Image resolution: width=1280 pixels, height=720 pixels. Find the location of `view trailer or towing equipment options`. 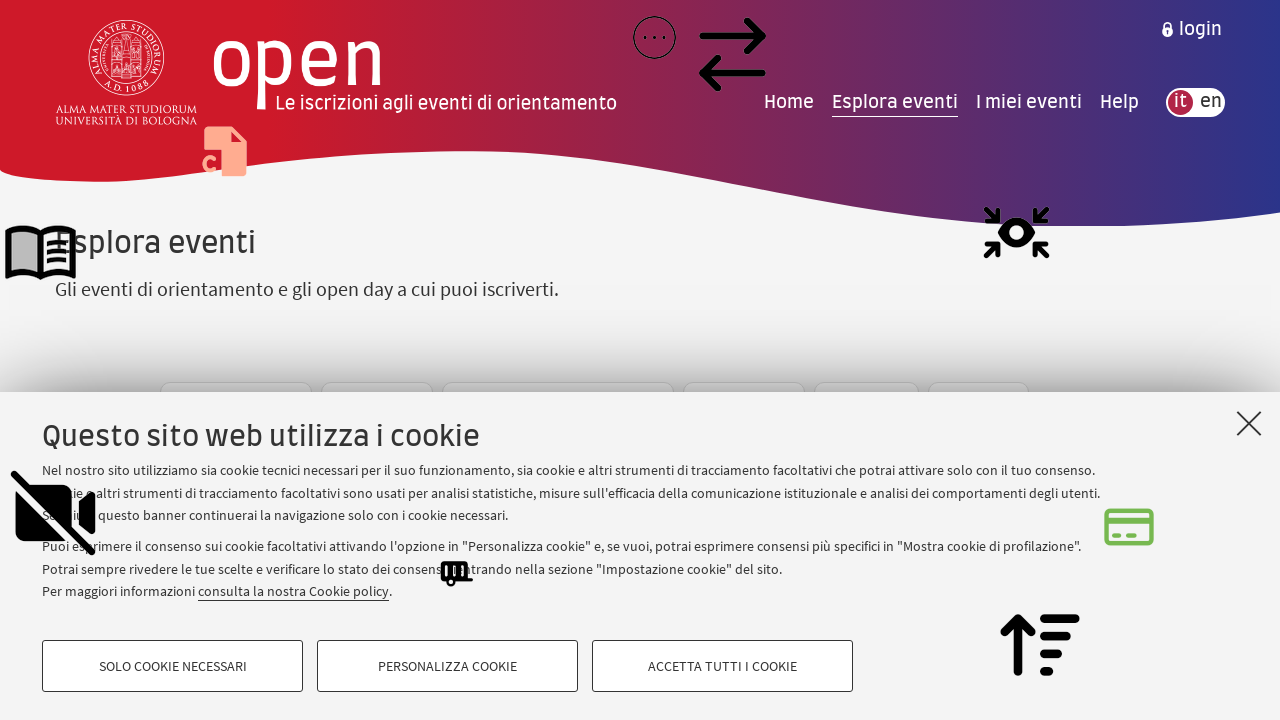

view trailer or towing equipment options is located at coordinates (456, 573).